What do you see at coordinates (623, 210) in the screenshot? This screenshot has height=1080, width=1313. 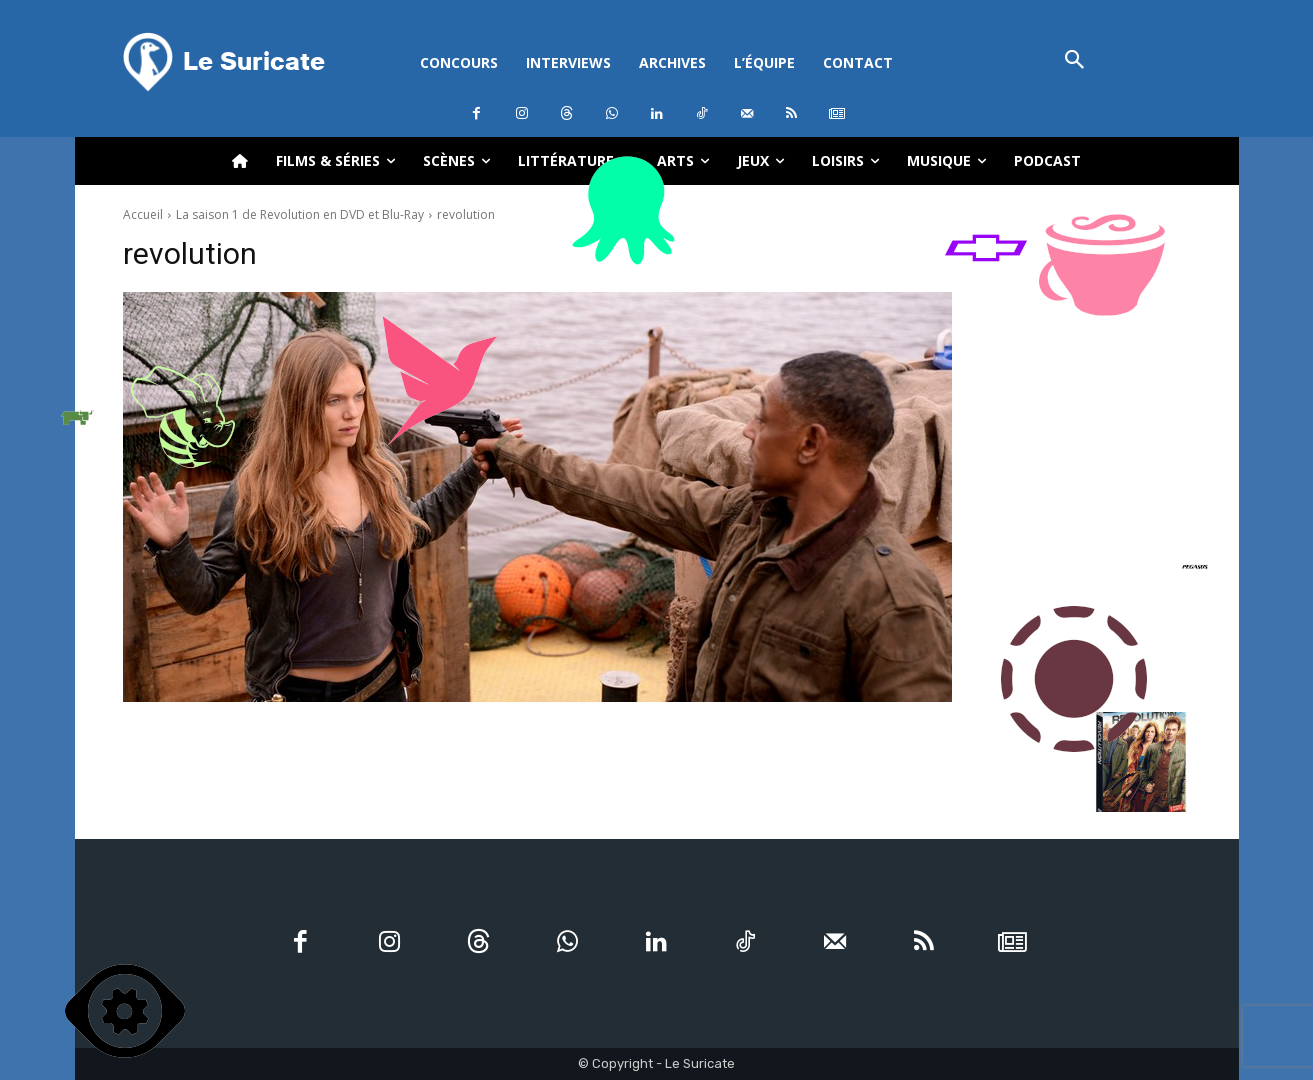 I see `octopus deploy logo` at bounding box center [623, 210].